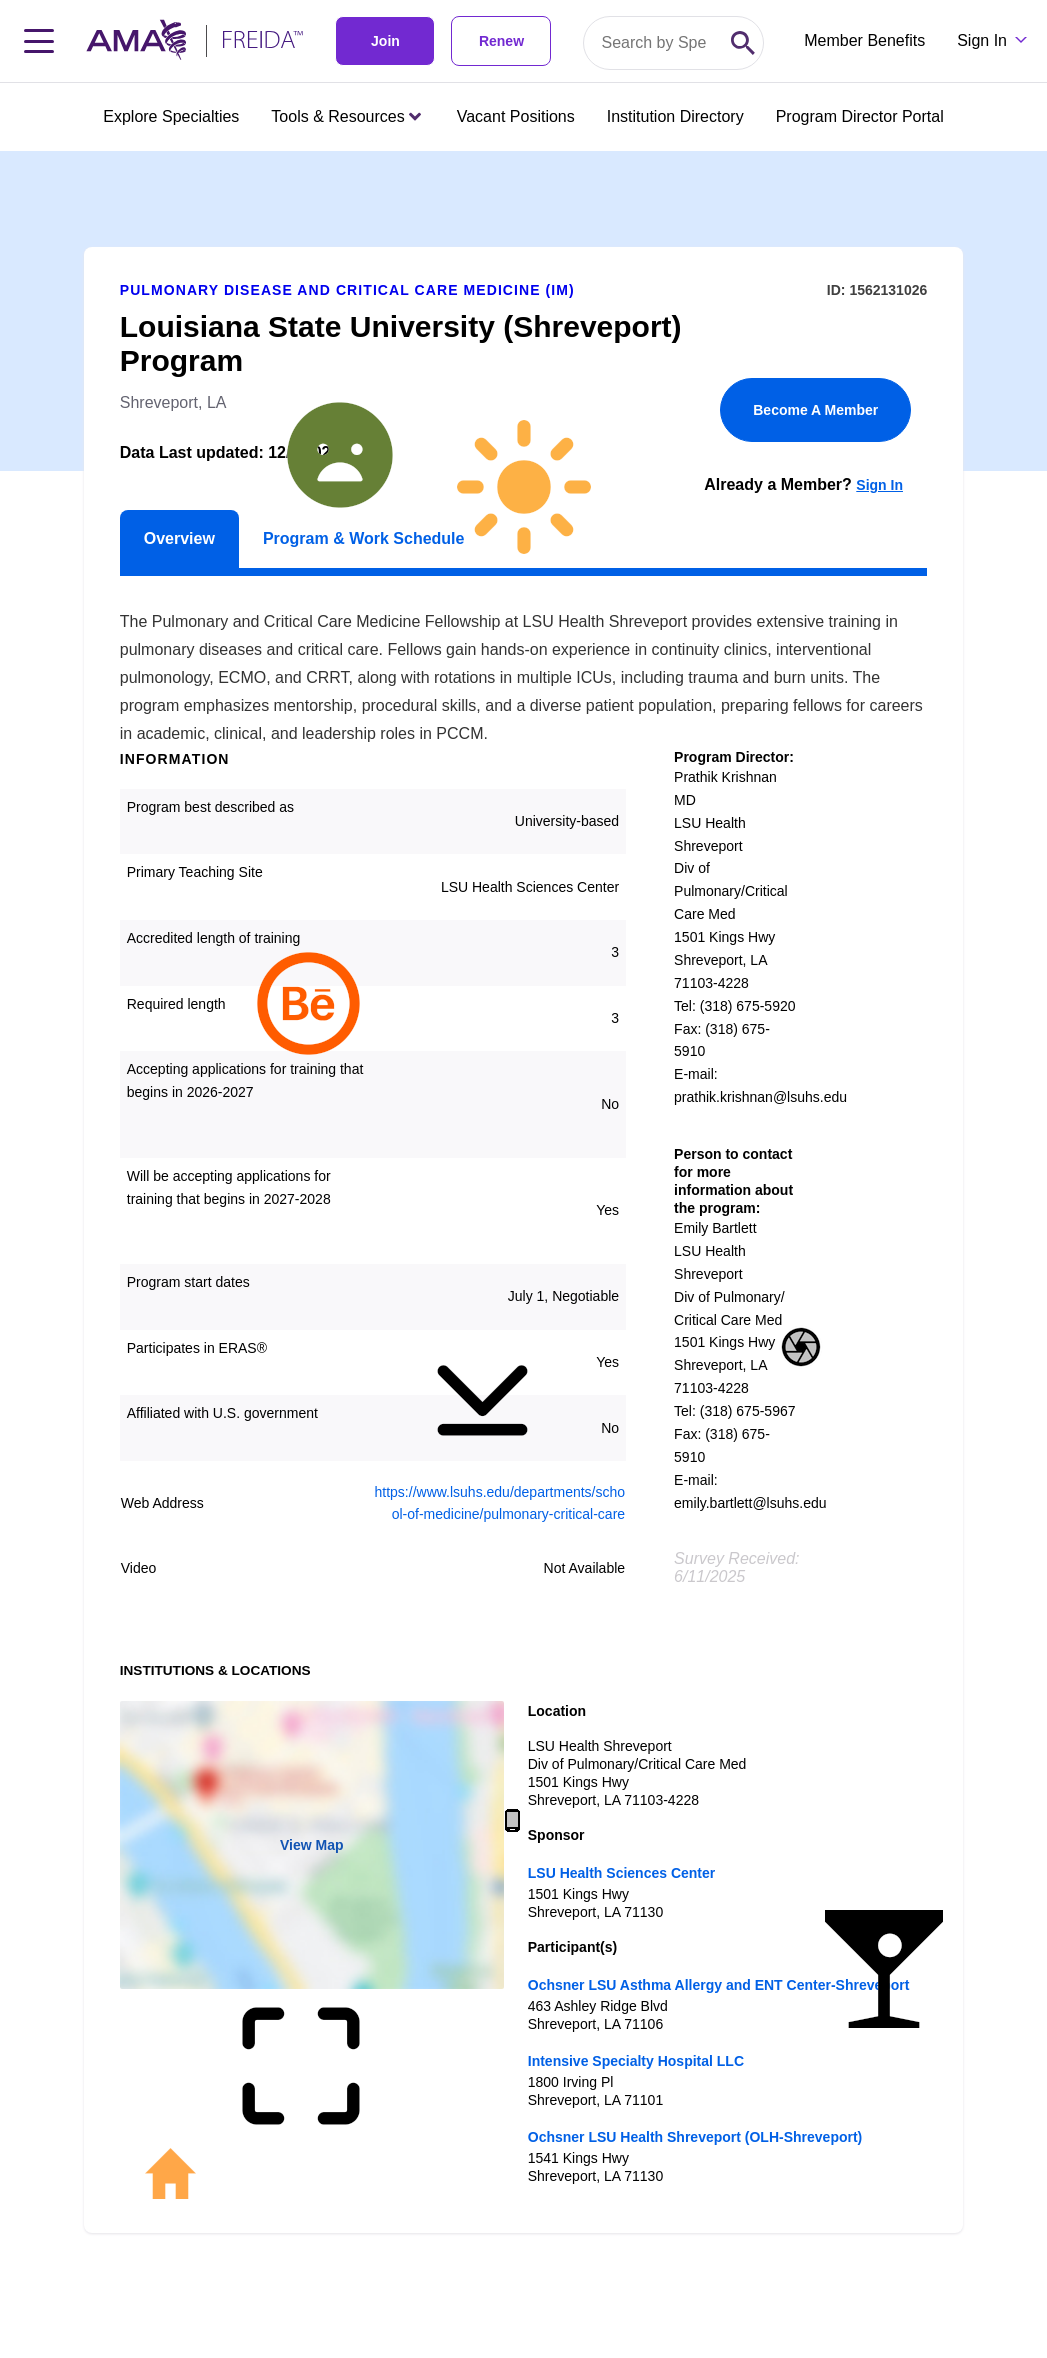 This screenshot has width=1047, height=2358. Describe the element at coordinates (308, 1003) in the screenshot. I see `visit Behance profile` at that location.